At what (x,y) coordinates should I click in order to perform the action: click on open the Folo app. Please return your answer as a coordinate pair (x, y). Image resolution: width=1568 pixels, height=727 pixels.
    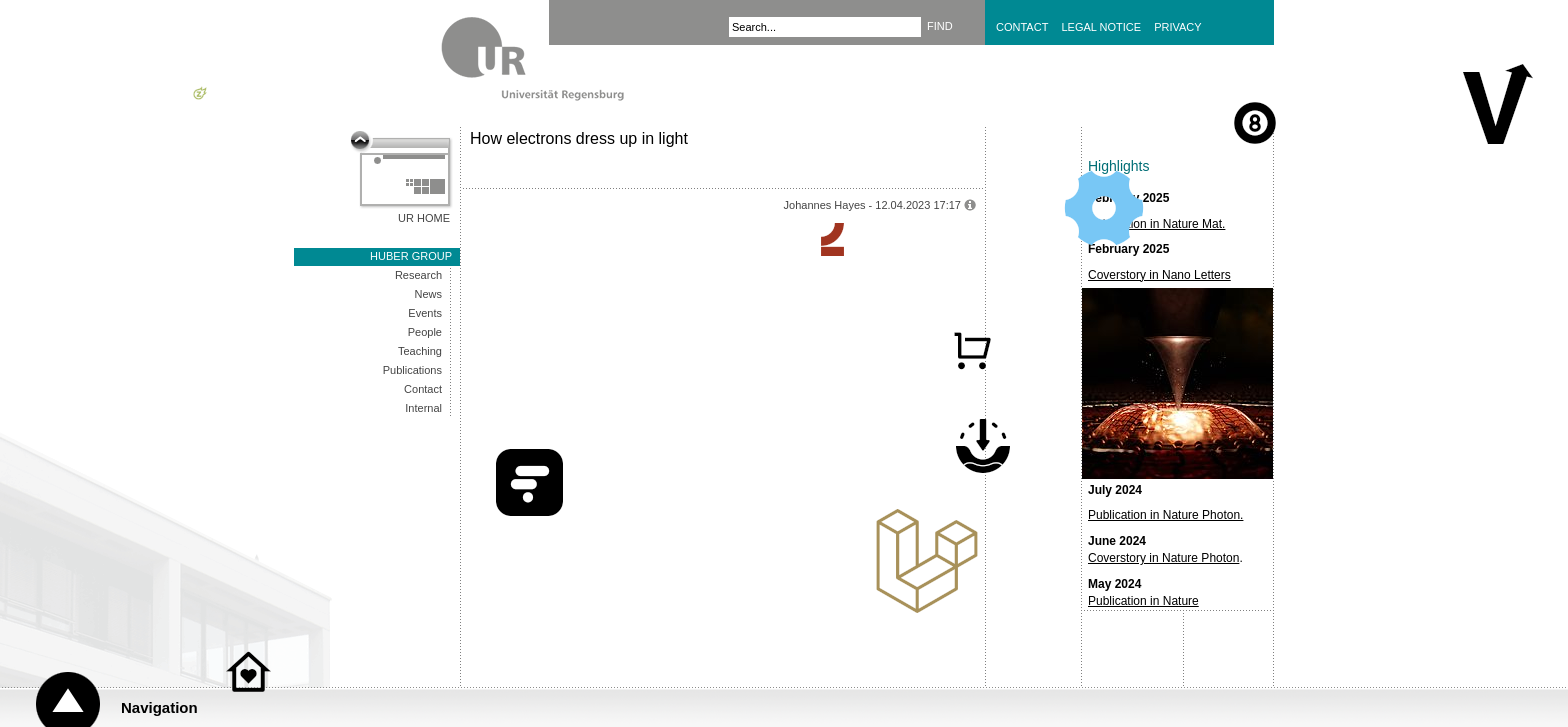
    Looking at the image, I should click on (529, 482).